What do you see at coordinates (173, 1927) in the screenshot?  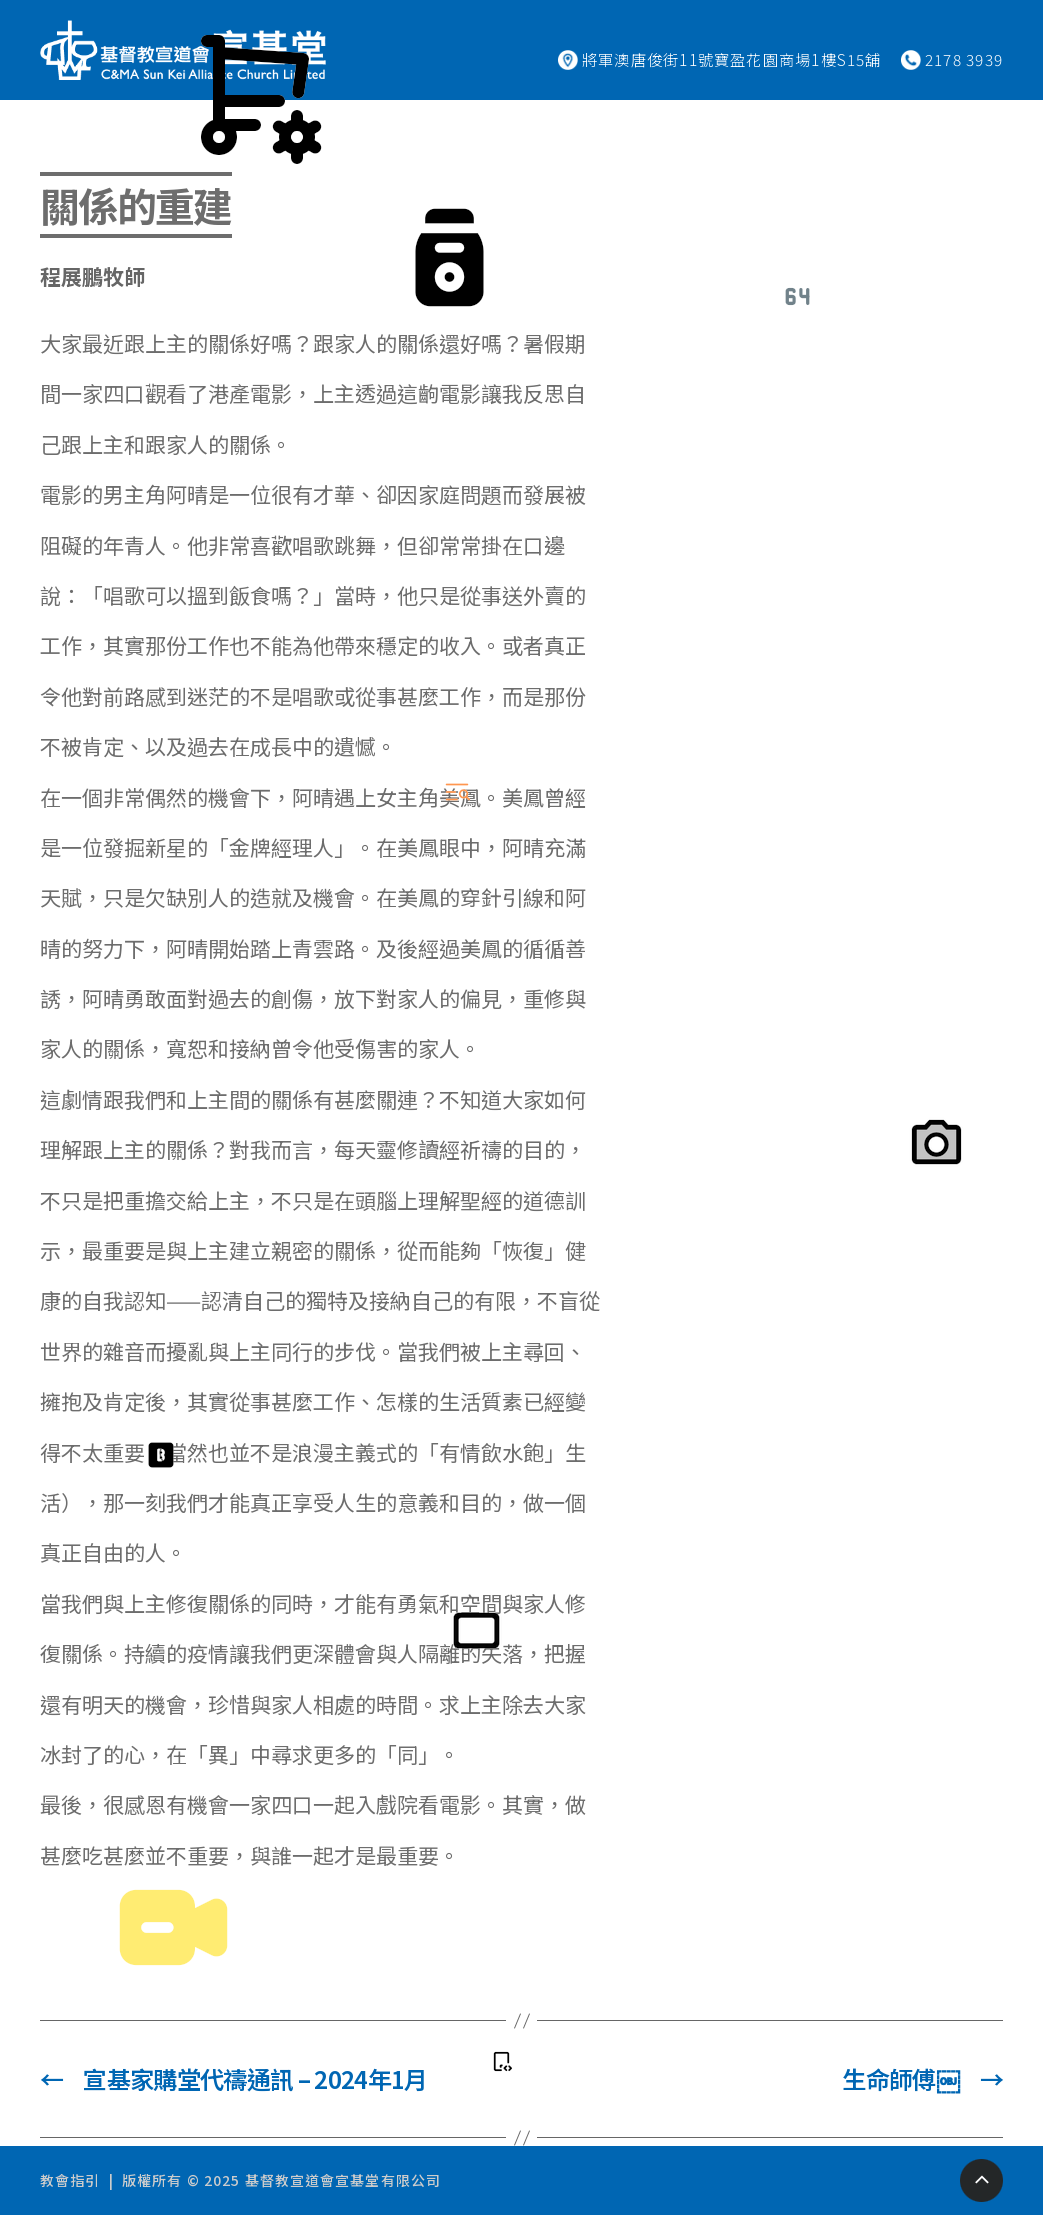 I see `remove video from playlist or queue` at bounding box center [173, 1927].